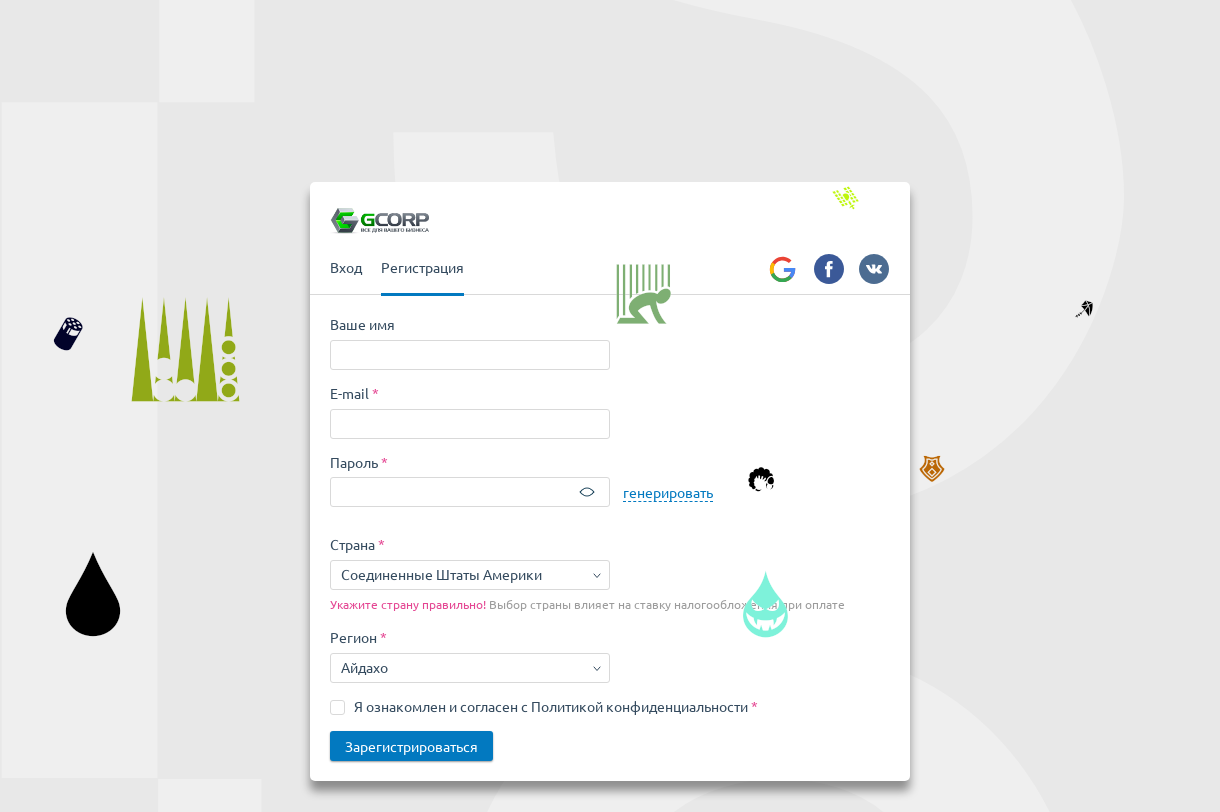  I want to click on indicates pest infestation or decay status, so click(761, 480).